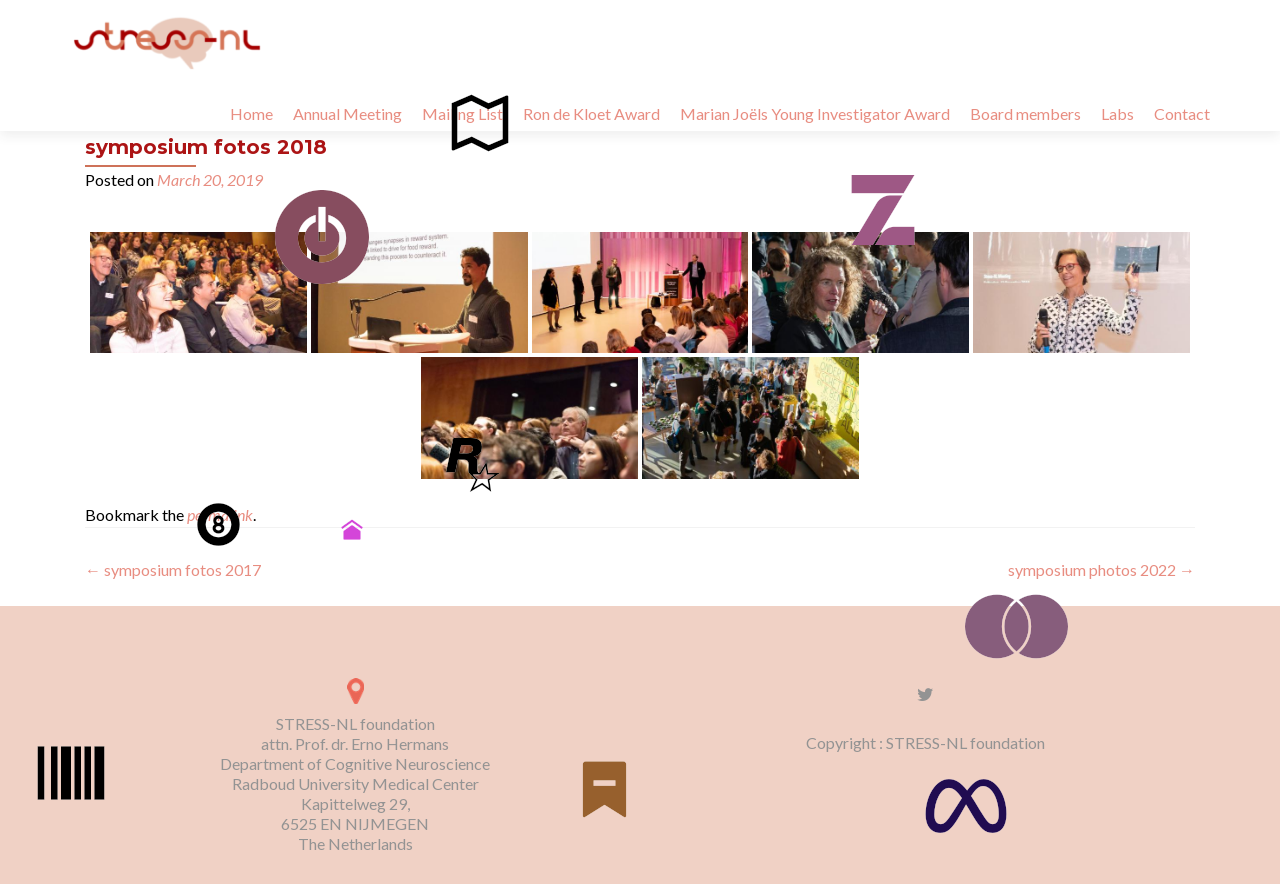  Describe the element at coordinates (966, 806) in the screenshot. I see `meta company logo` at that location.